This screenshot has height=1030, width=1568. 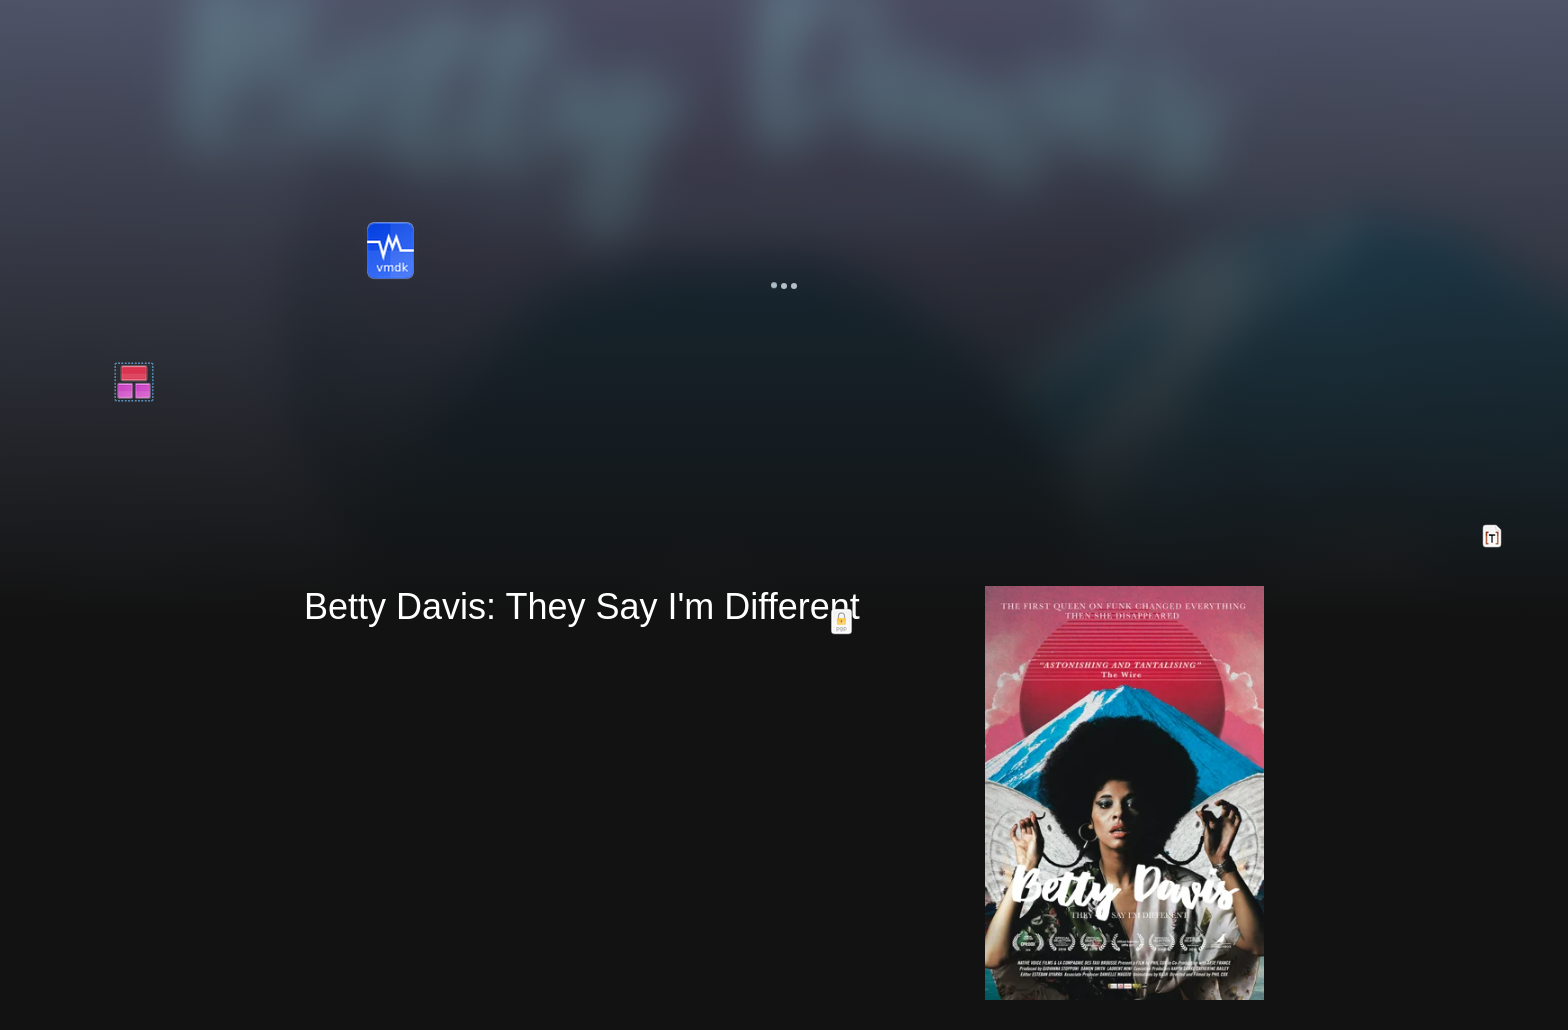 I want to click on indicates a PGP-encrypted file, so click(x=841, y=621).